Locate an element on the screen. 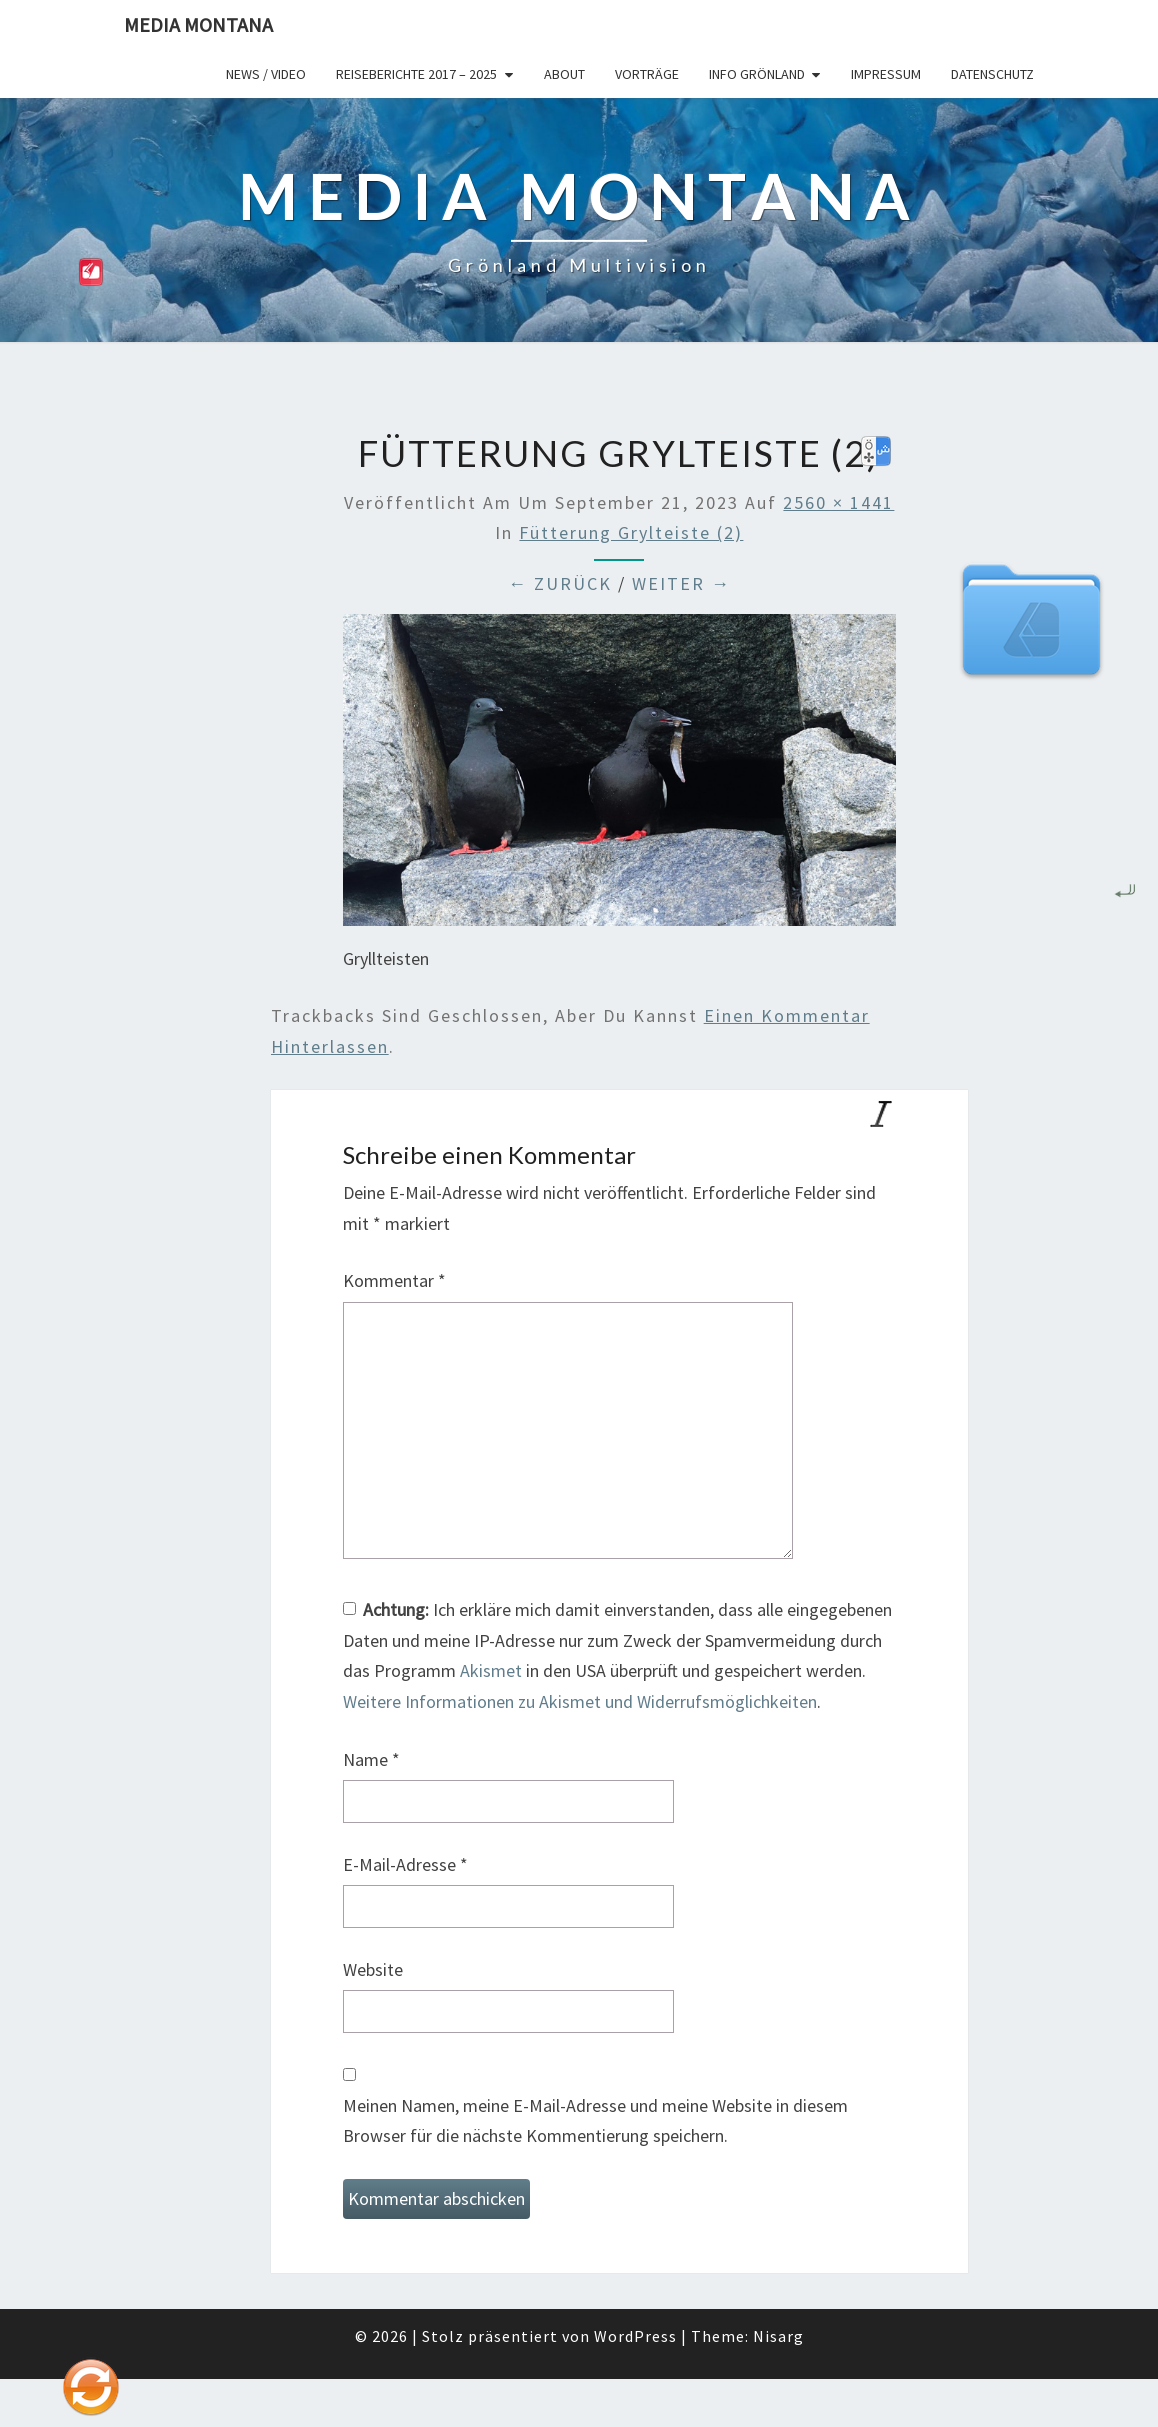 The width and height of the screenshot is (1158, 2427). apply italic formatting to selected text is located at coordinates (881, 1114).